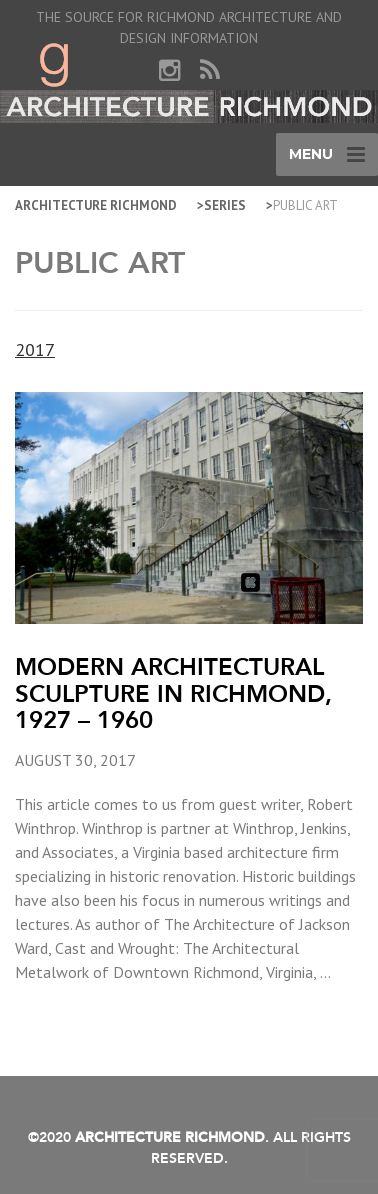 The image size is (378, 1194). Describe the element at coordinates (54, 65) in the screenshot. I see `link to Goodreads profile` at that location.